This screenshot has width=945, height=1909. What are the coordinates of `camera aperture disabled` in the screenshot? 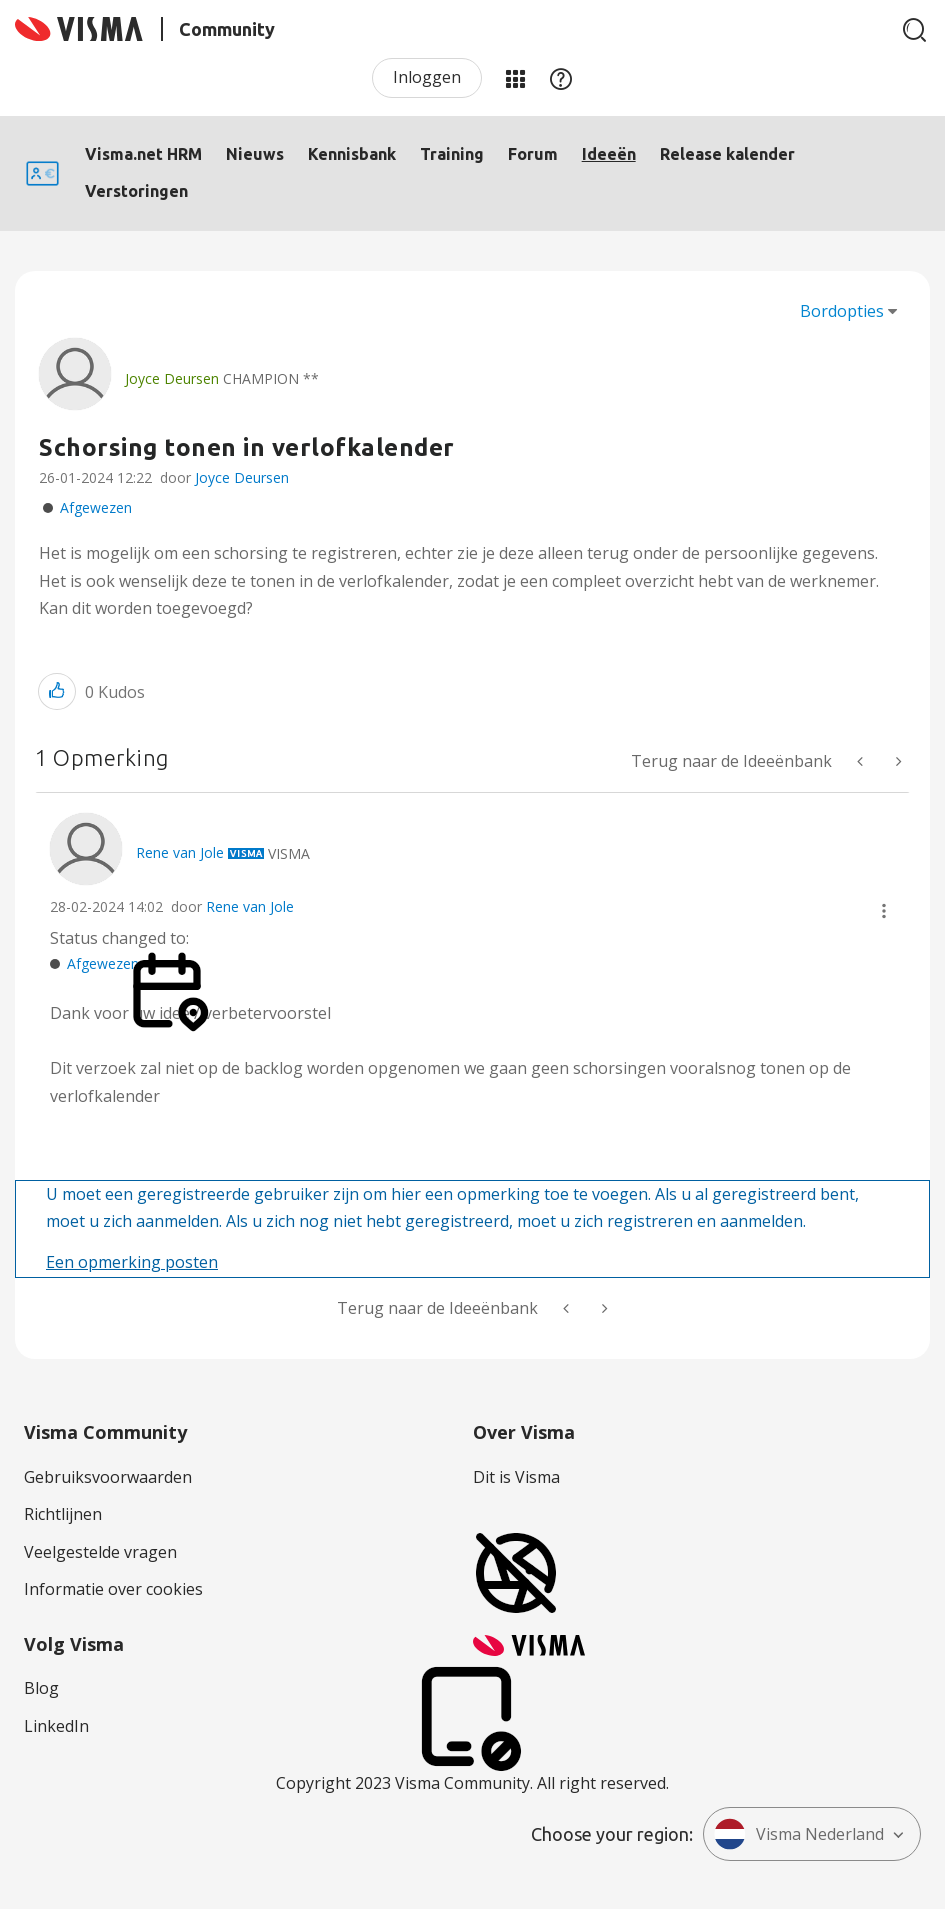 It's located at (516, 1573).